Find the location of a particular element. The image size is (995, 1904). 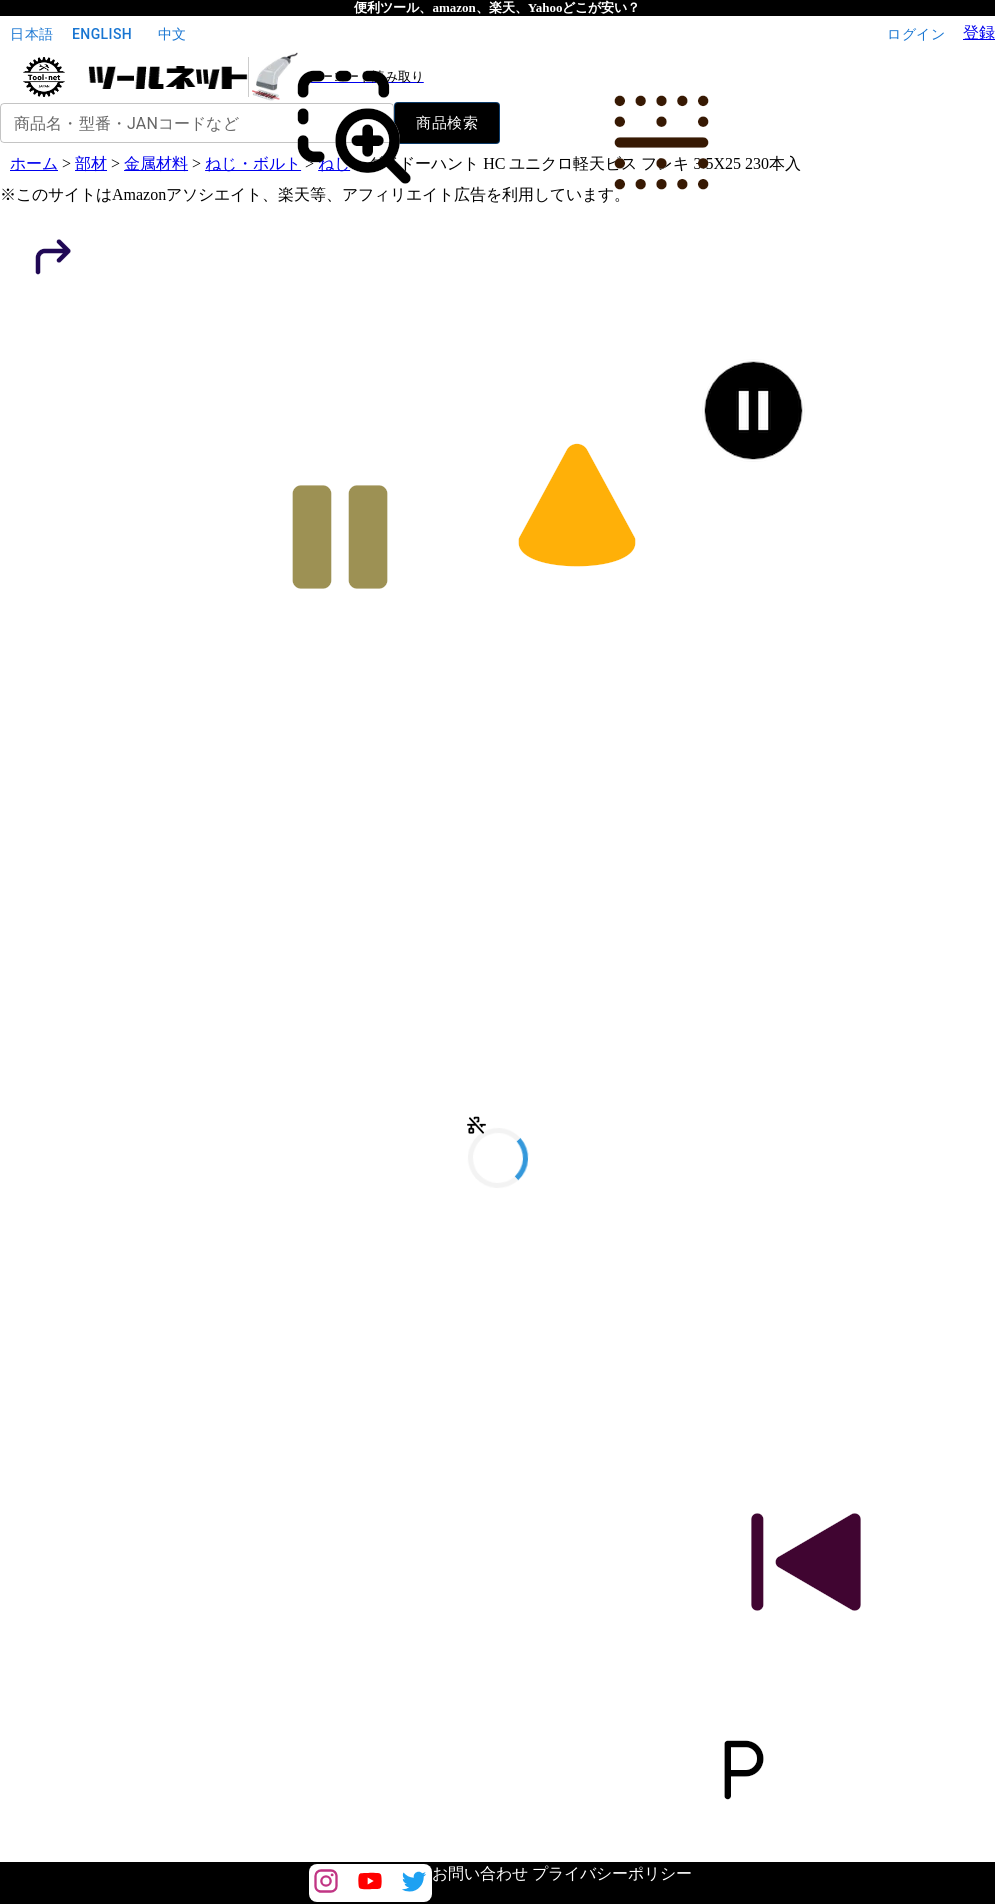

network connection unavailable is located at coordinates (476, 1125).